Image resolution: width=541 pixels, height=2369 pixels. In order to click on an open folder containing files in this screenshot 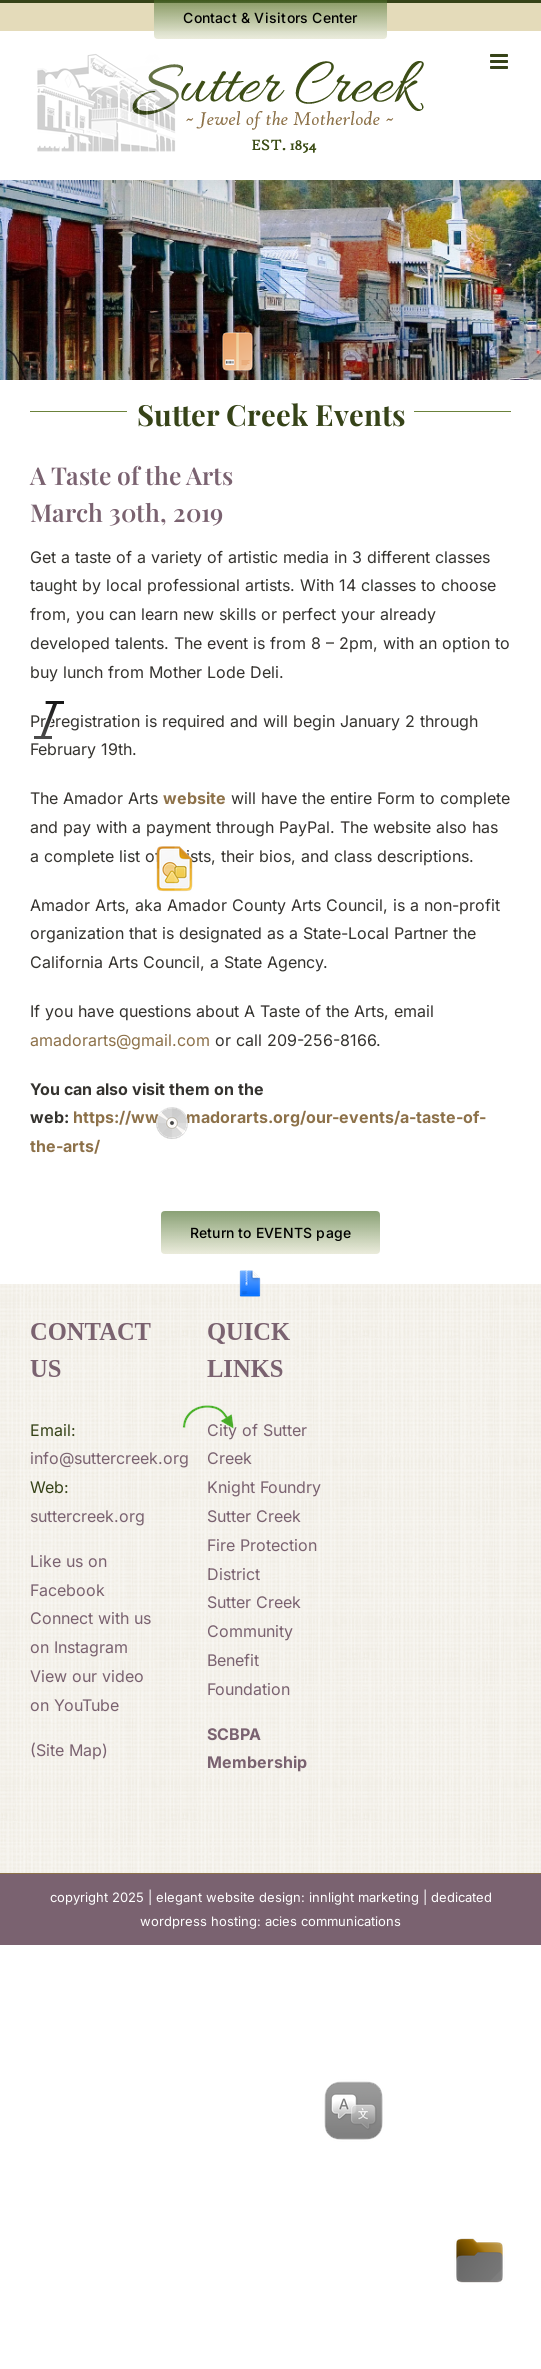, I will do `click(479, 2260)`.